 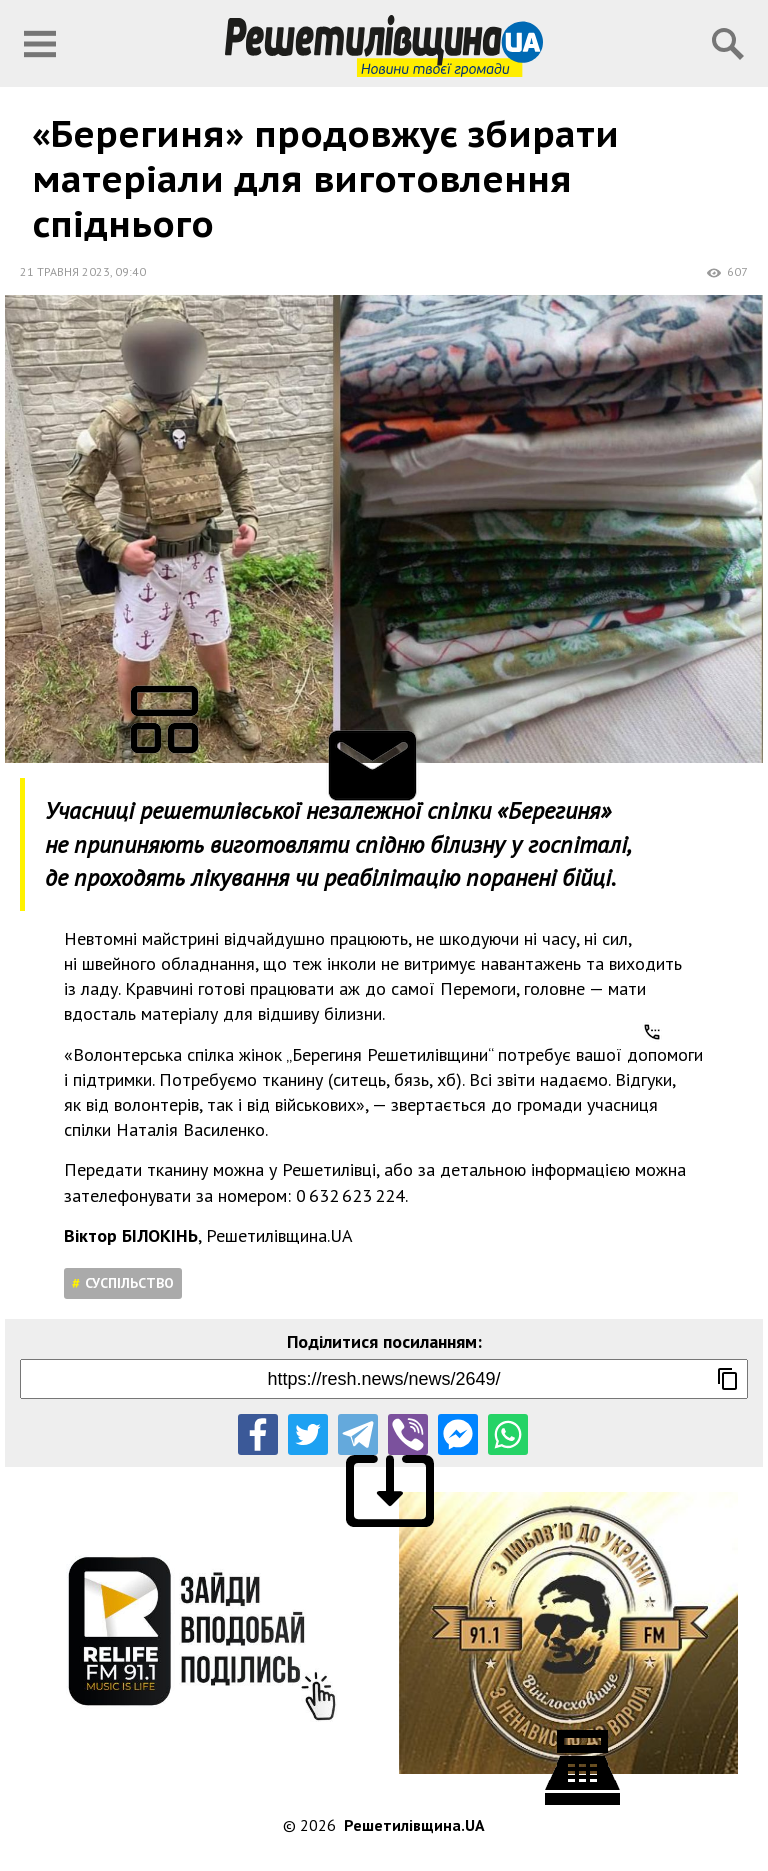 What do you see at coordinates (582, 1767) in the screenshot?
I see `access point of sale terminal` at bounding box center [582, 1767].